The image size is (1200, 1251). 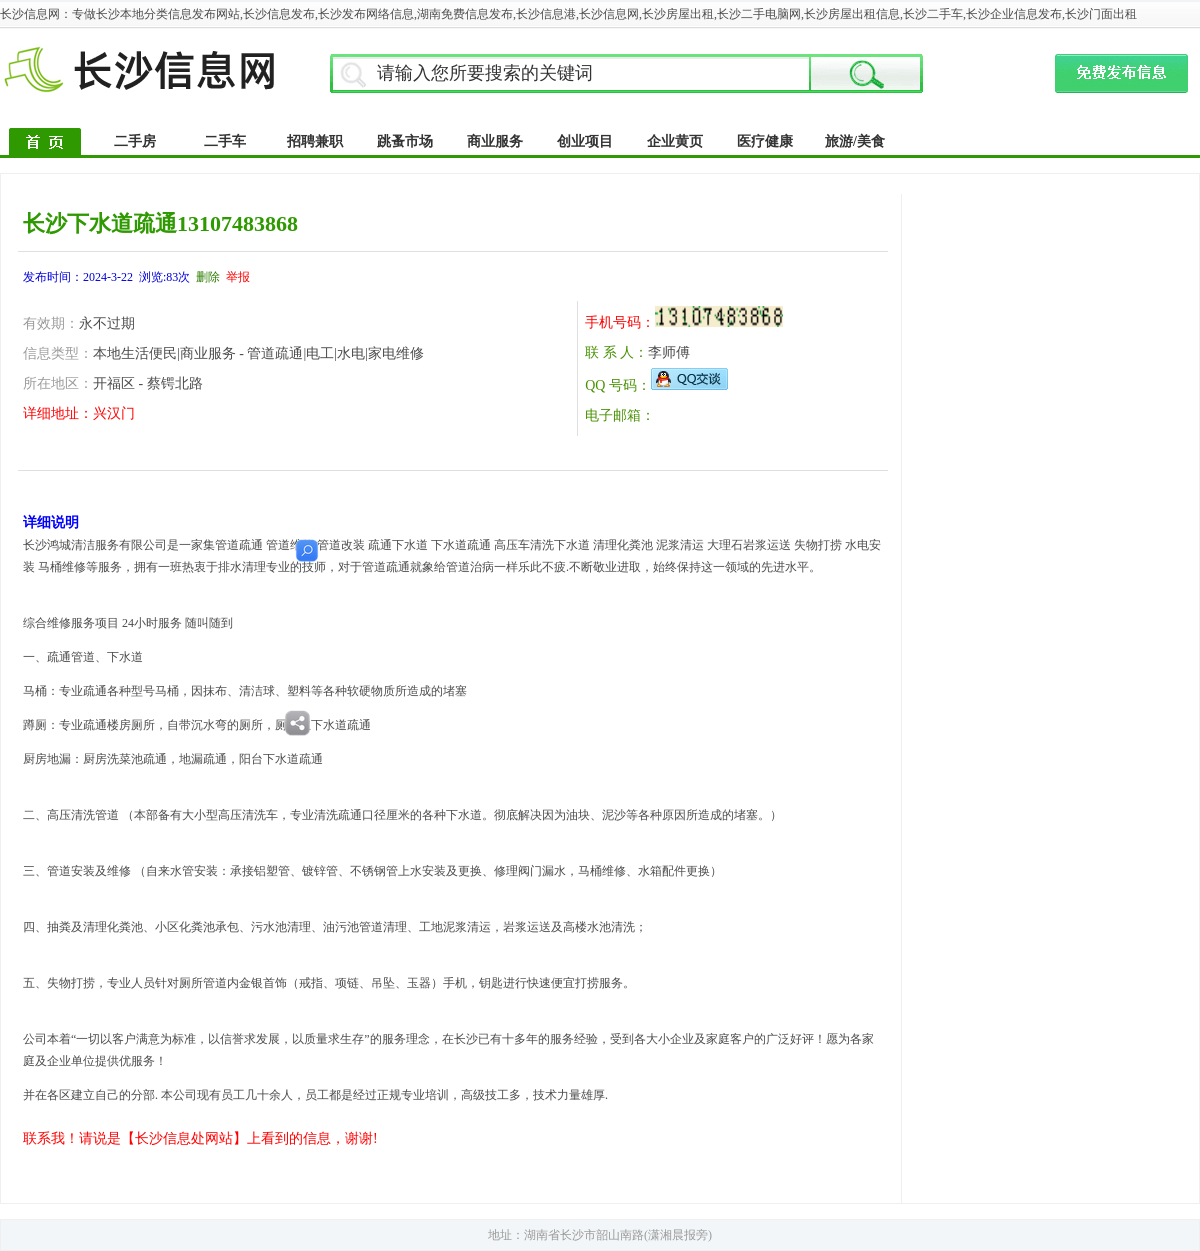 I want to click on open search or spotlight functionality, so click(x=307, y=551).